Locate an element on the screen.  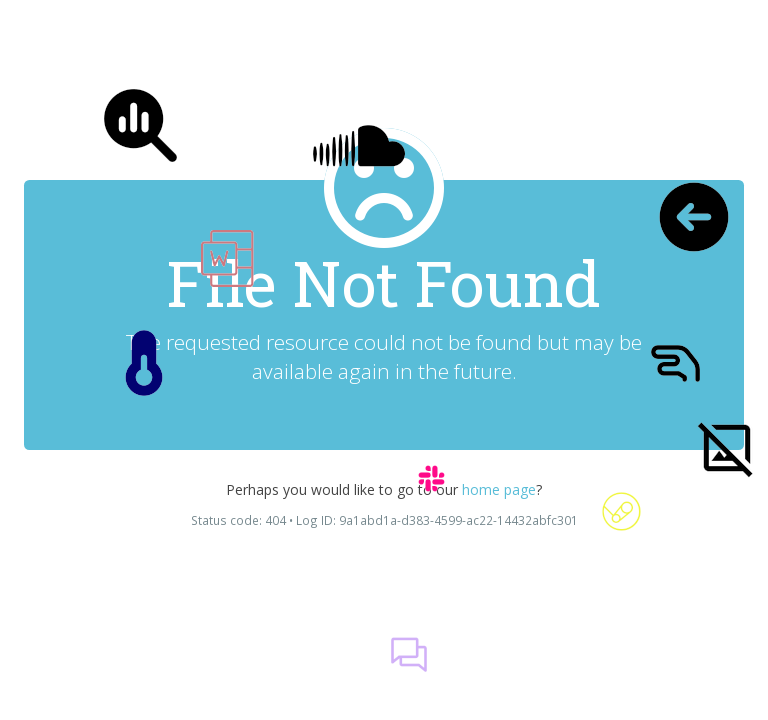
open soundcloud app is located at coordinates (359, 148).